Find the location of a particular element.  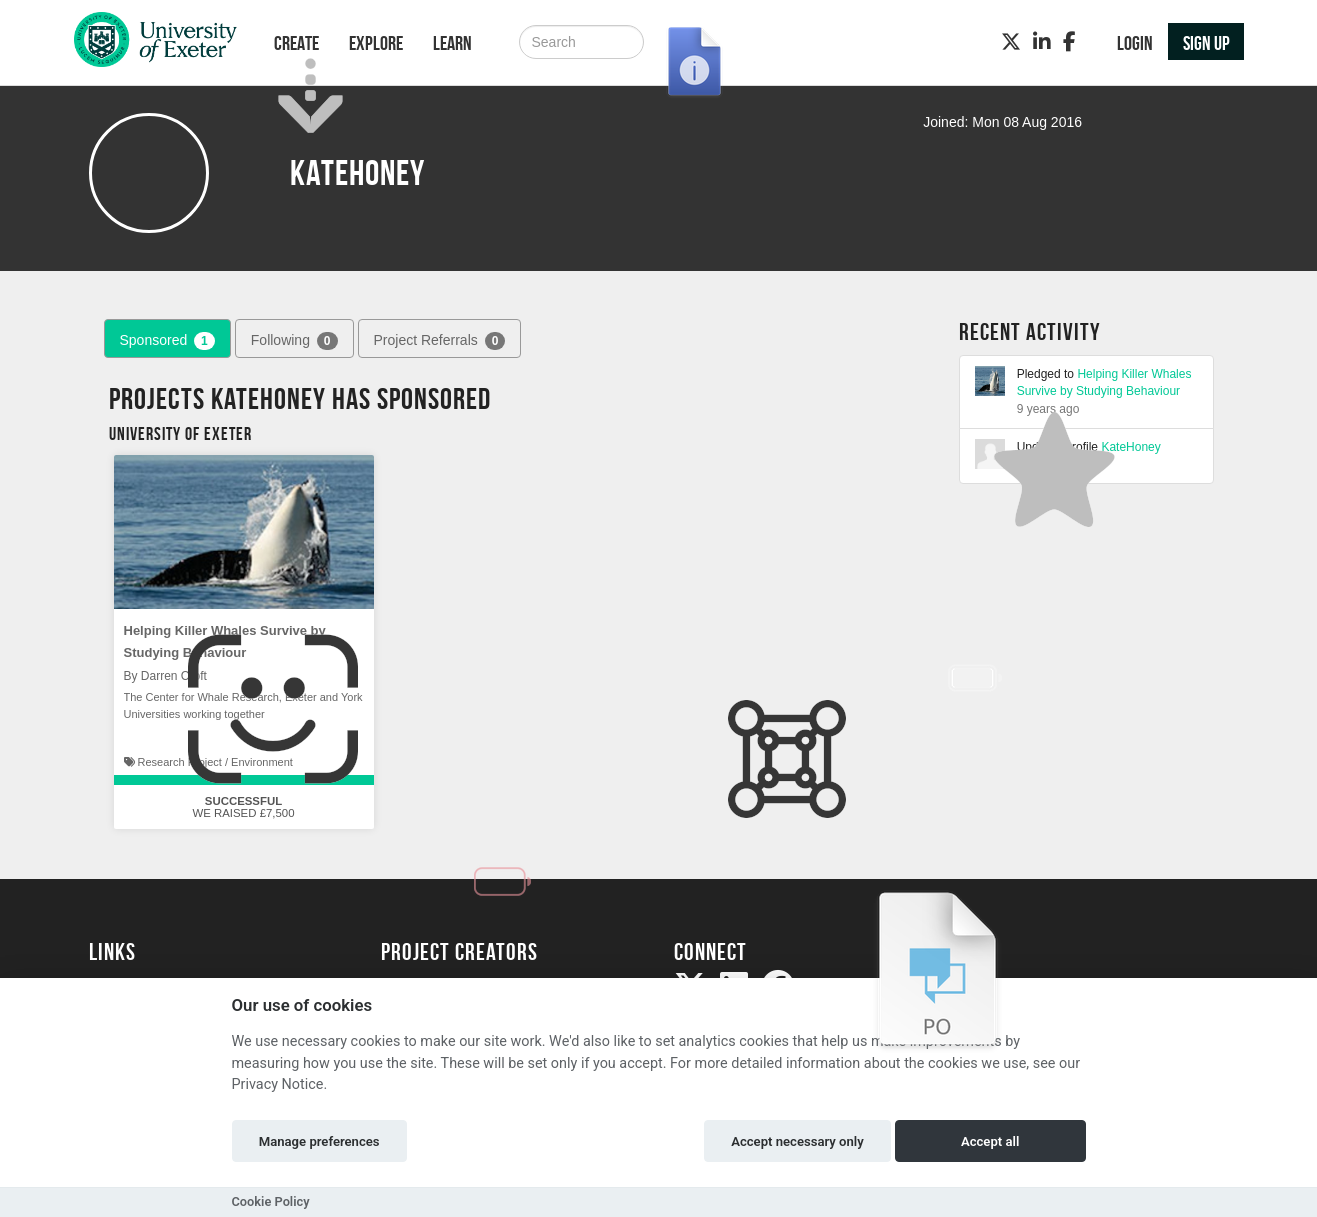

indicates battery is completely empty is located at coordinates (502, 881).